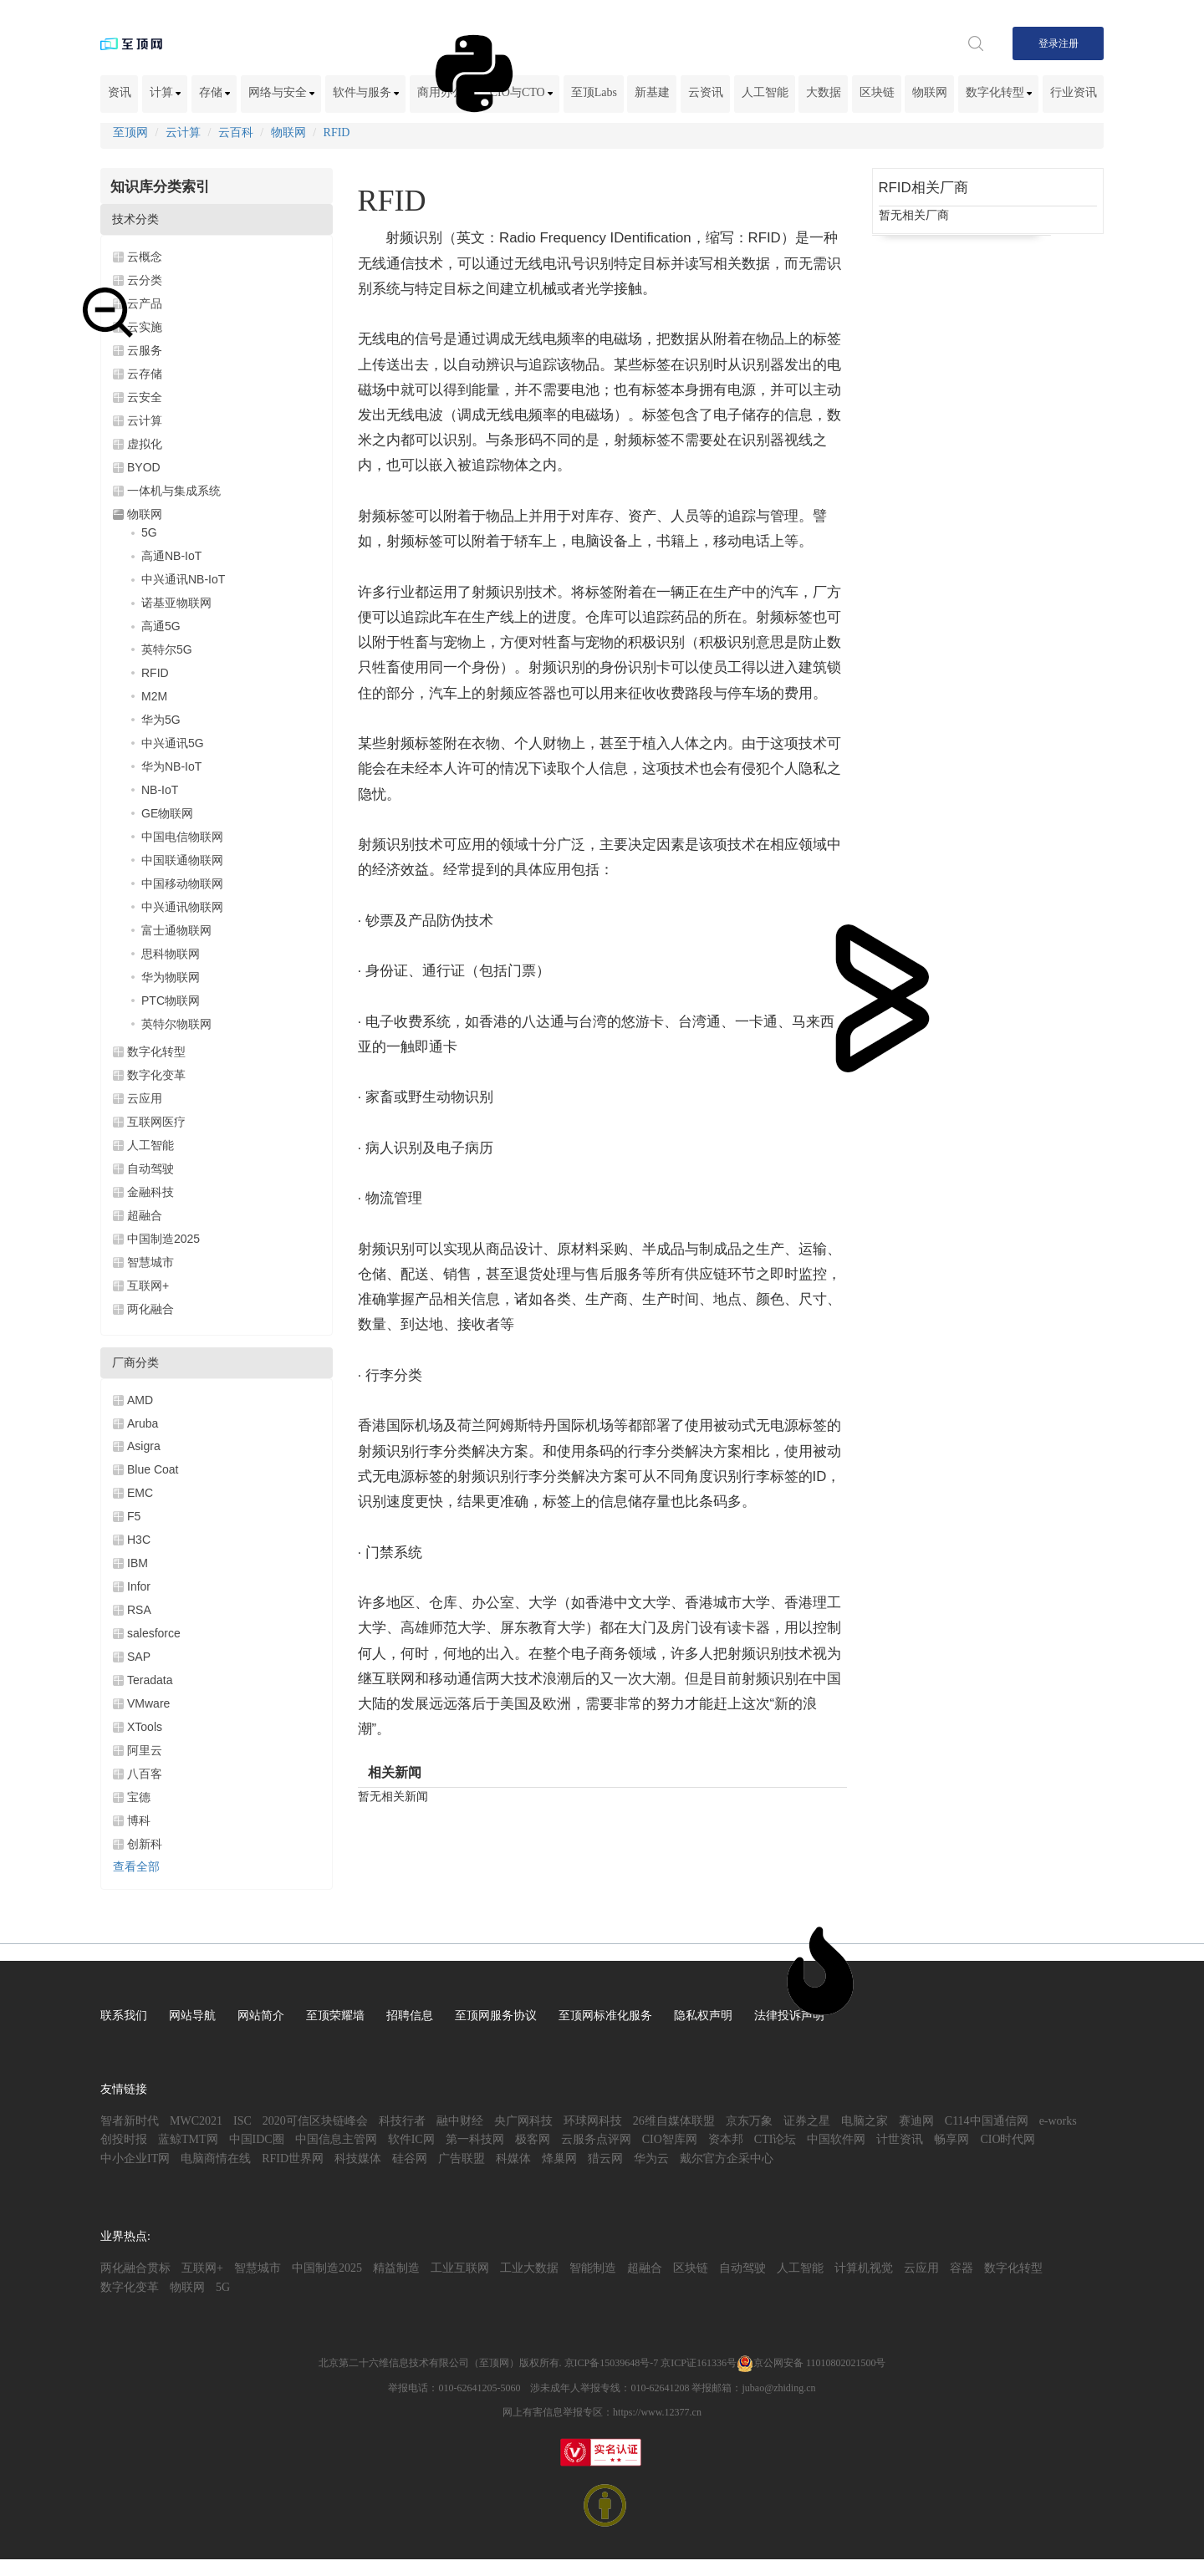 Image resolution: width=1204 pixels, height=2576 pixels. I want to click on indicates trending or popular content, so click(820, 1971).